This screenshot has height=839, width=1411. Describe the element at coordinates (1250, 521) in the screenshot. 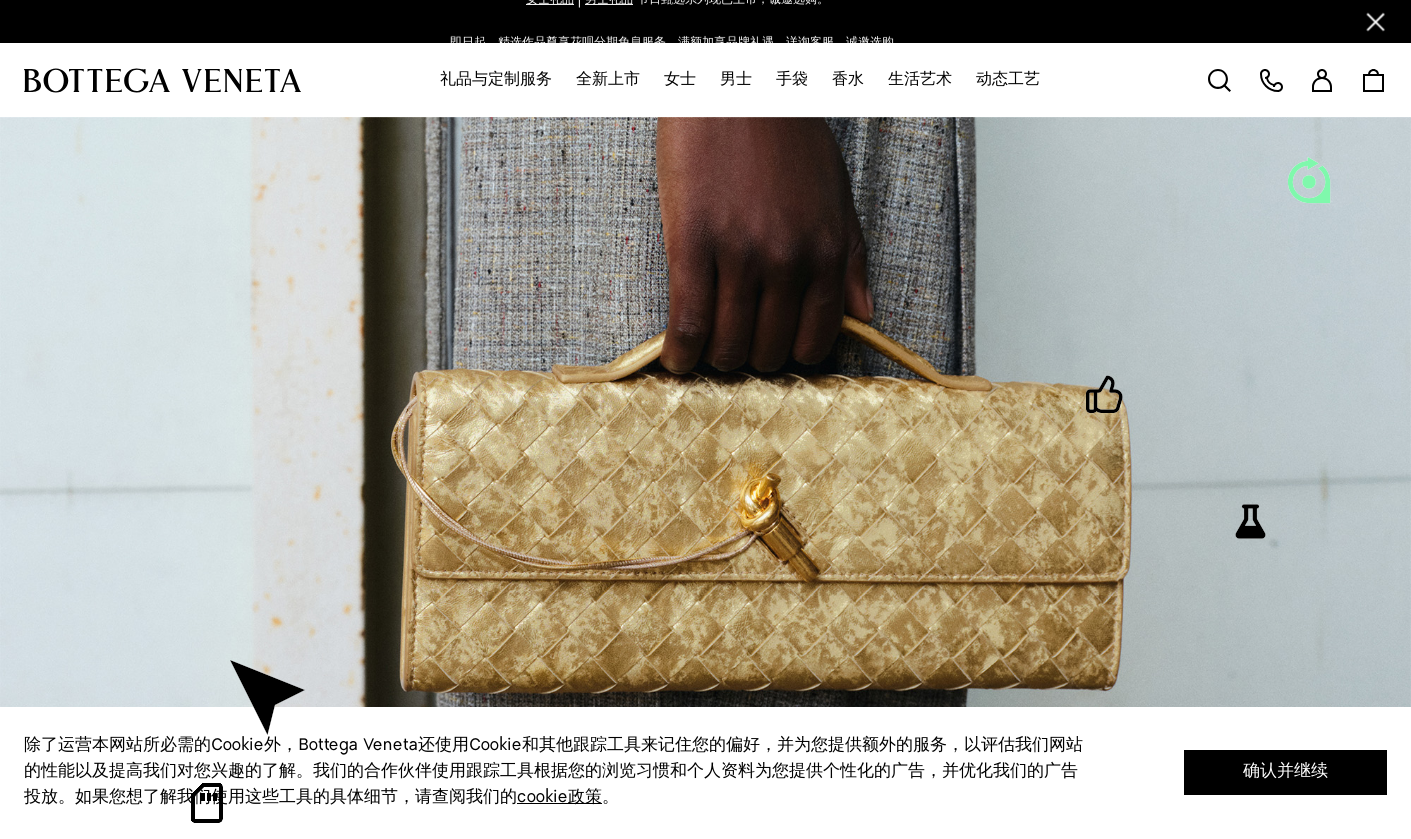

I see `access science or laboratory features` at that location.